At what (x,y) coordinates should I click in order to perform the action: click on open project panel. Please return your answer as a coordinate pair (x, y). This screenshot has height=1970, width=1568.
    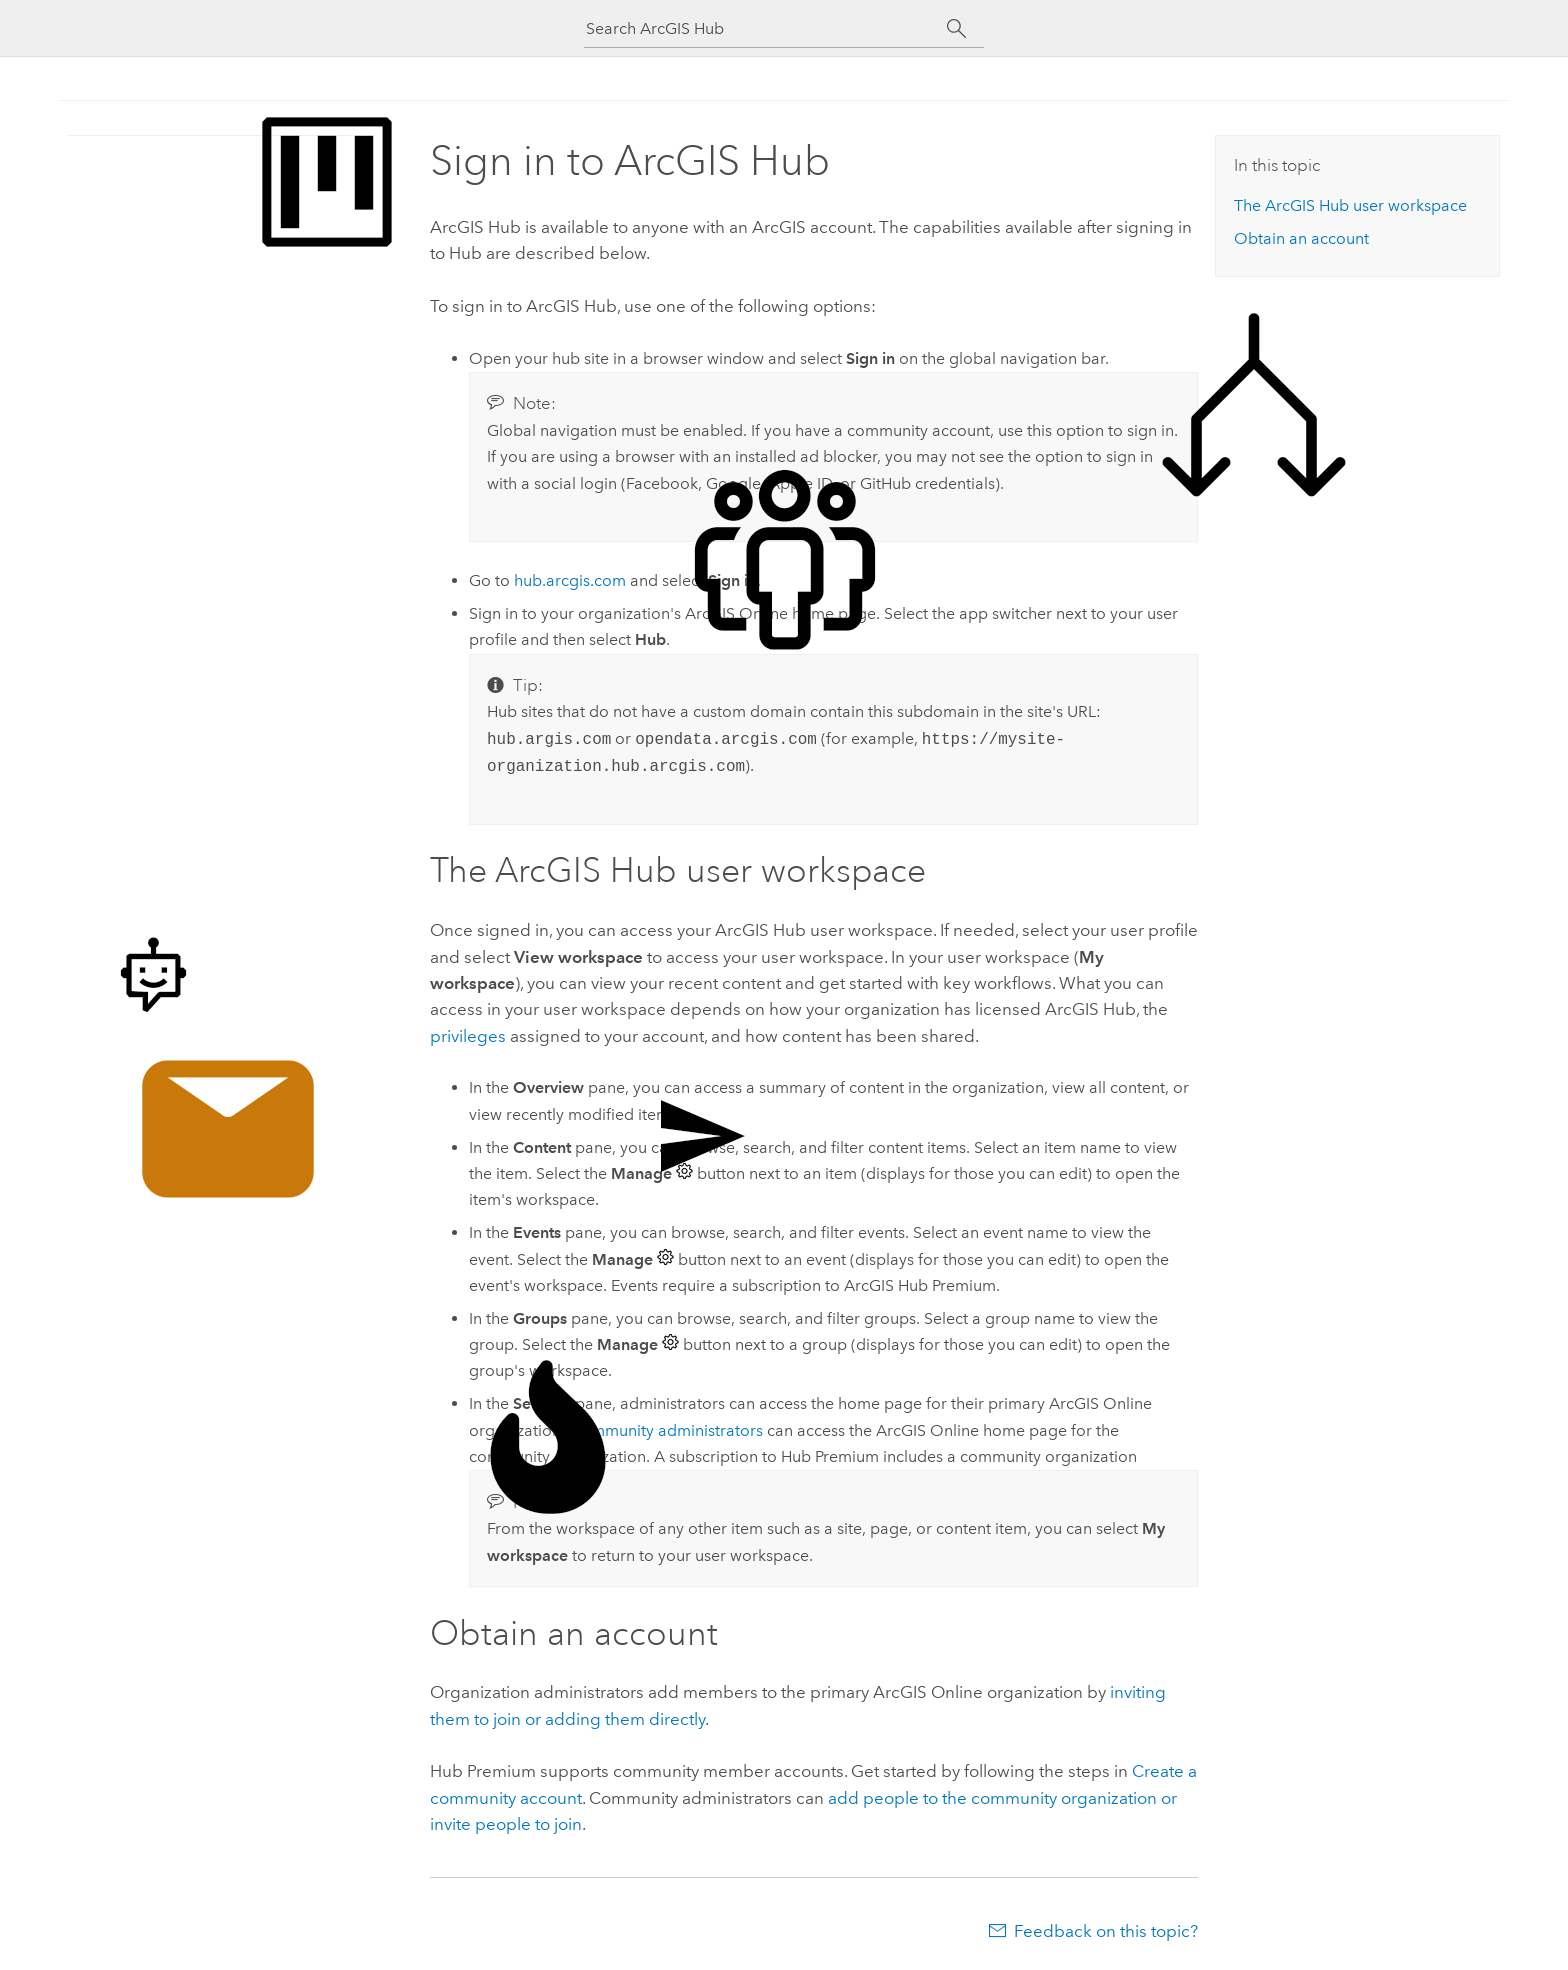
    Looking at the image, I should click on (327, 182).